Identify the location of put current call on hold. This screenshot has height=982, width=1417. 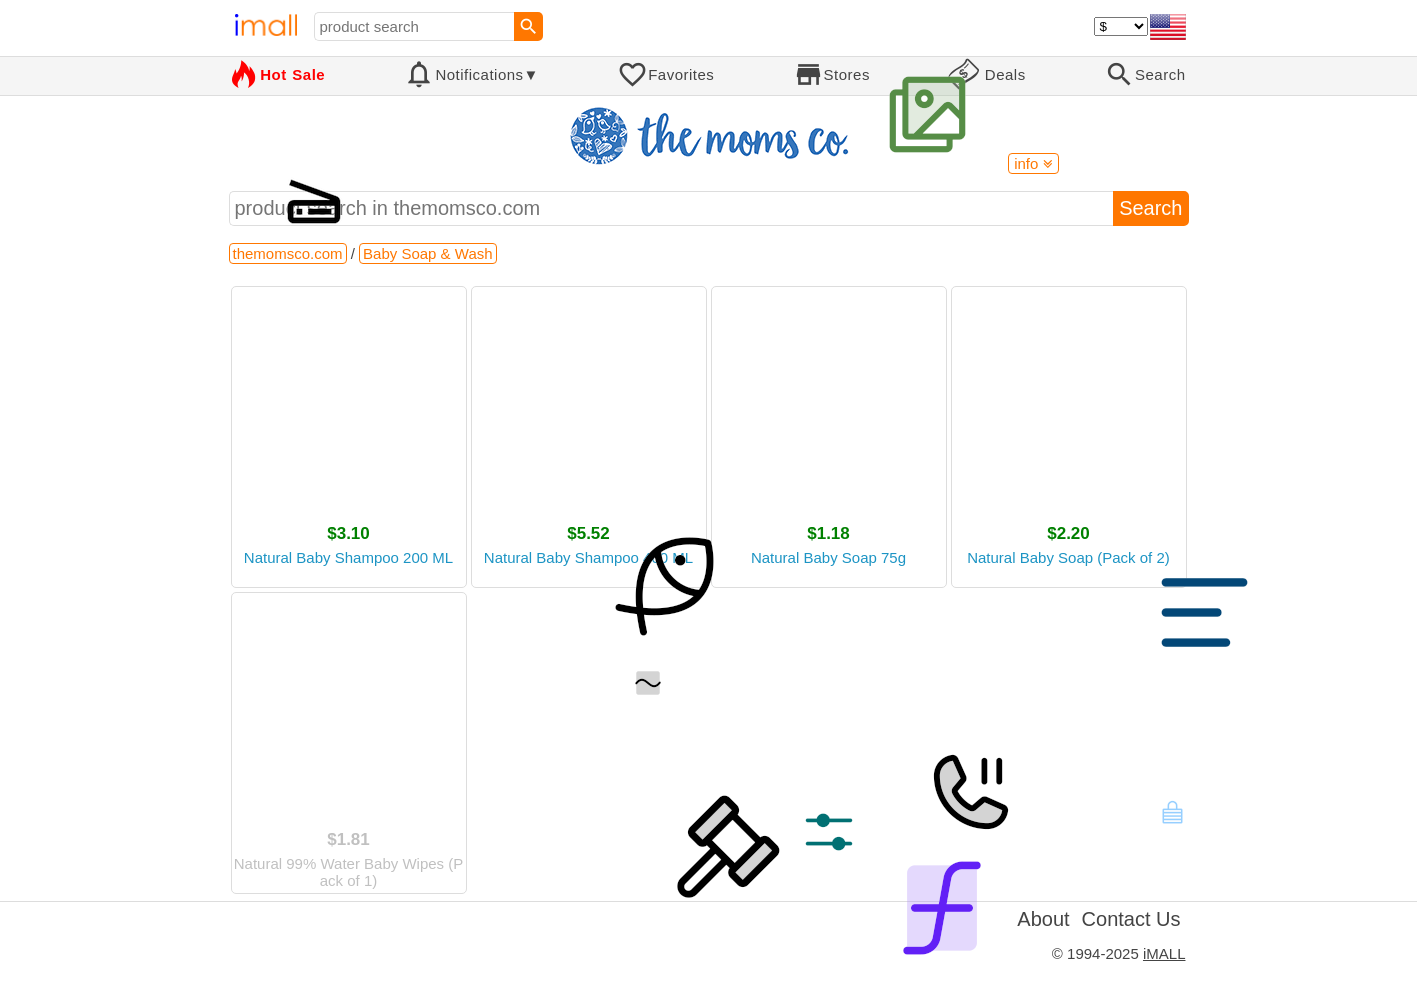
(972, 790).